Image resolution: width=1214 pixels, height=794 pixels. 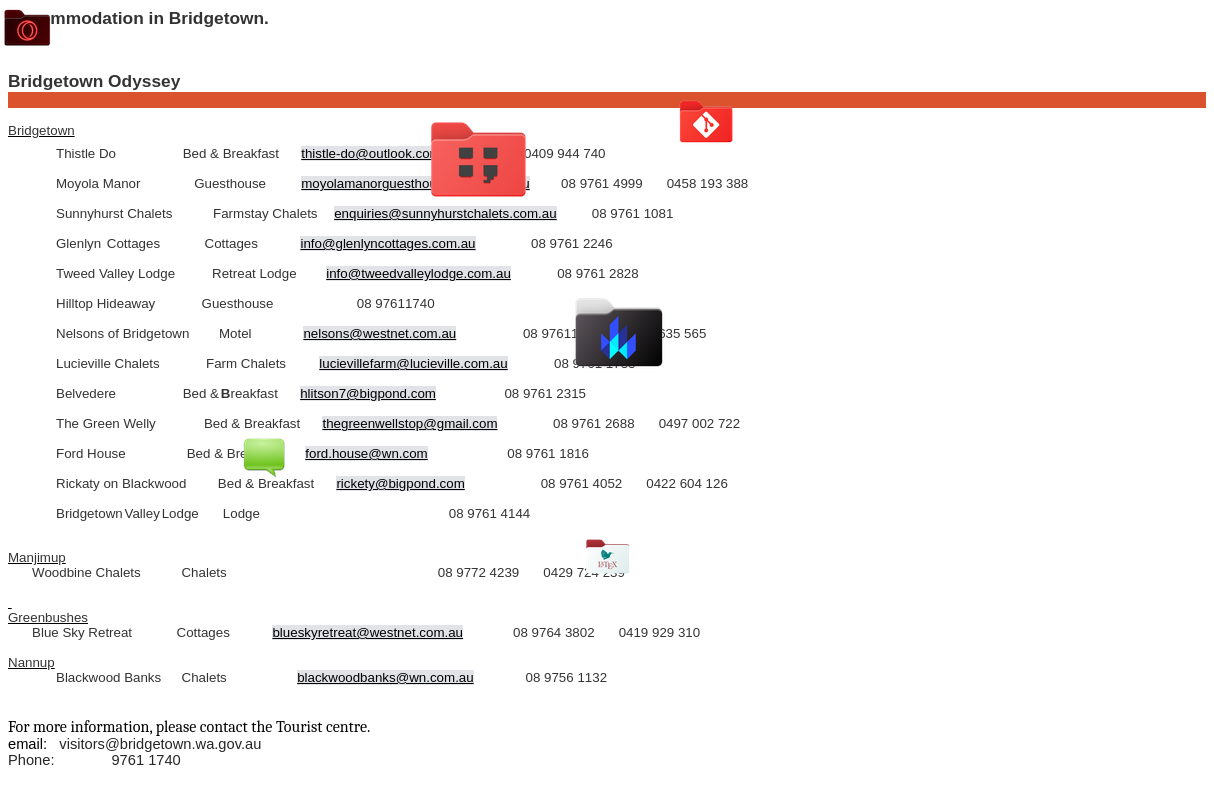 I want to click on indicates user is online and available, so click(x=264, y=457).